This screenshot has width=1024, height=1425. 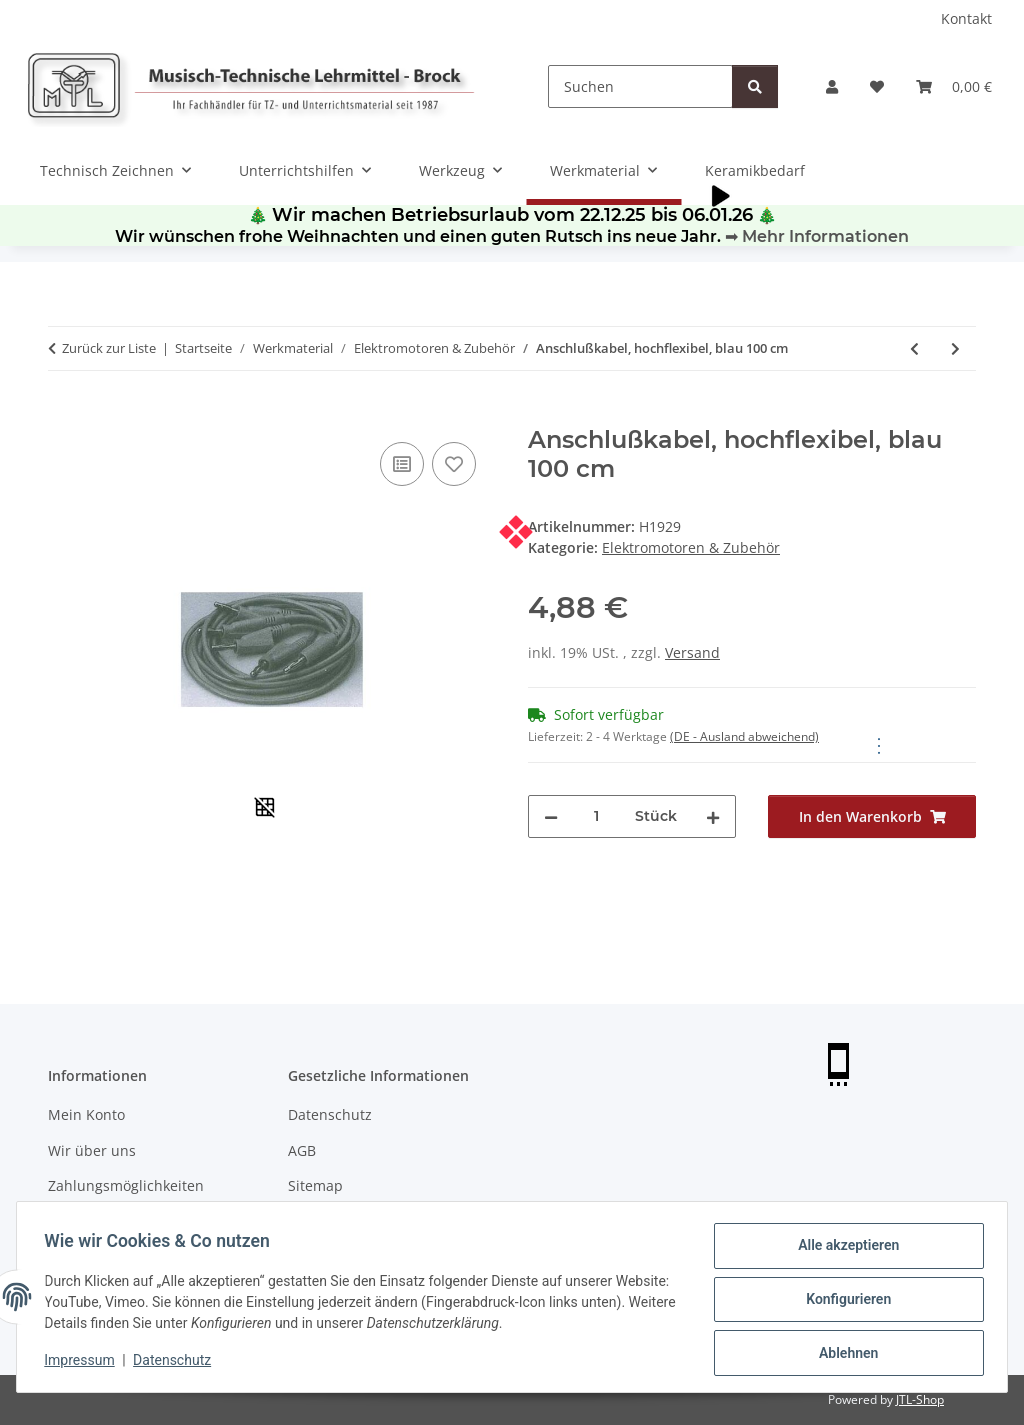 What do you see at coordinates (838, 1064) in the screenshot?
I see `access mobile device settings` at bounding box center [838, 1064].